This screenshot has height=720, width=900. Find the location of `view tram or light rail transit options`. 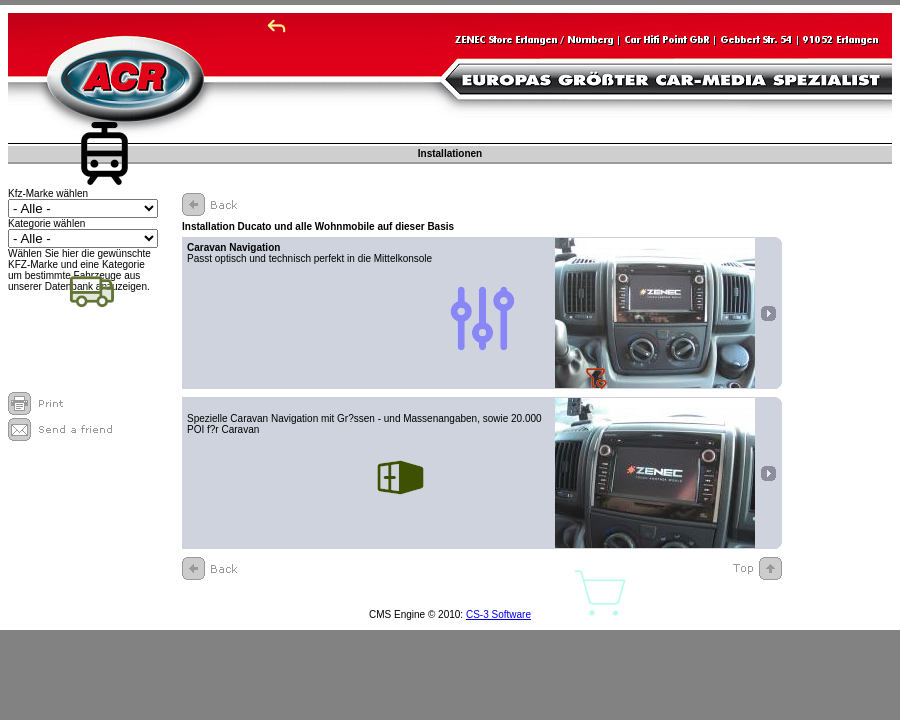

view tram or light rail transit options is located at coordinates (104, 153).